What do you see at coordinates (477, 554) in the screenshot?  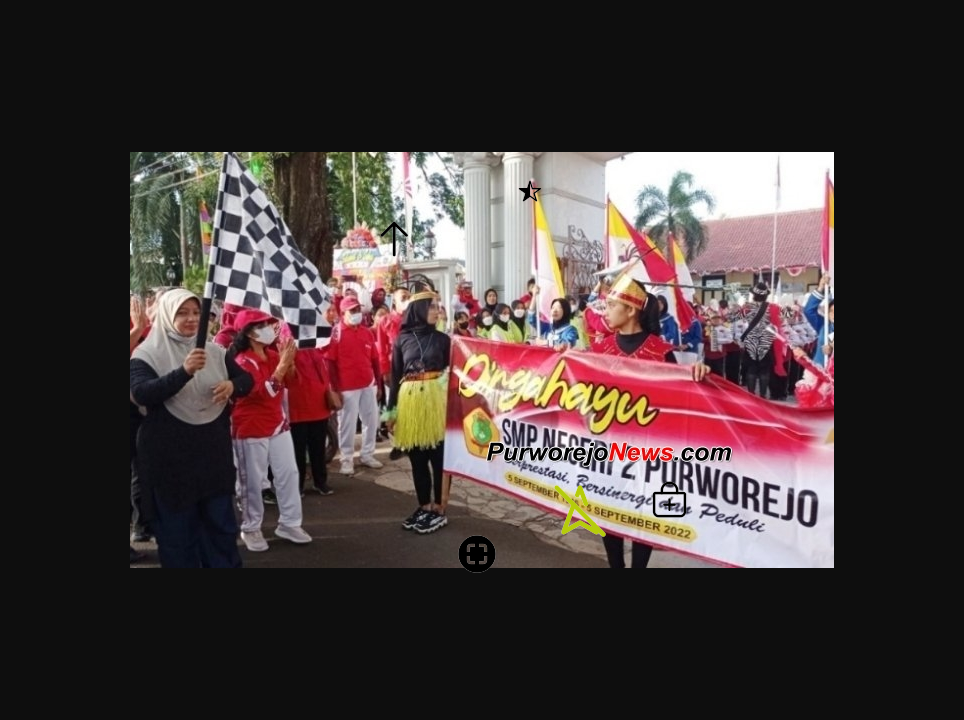 I see `tap to scan a QR code or barcode` at bounding box center [477, 554].